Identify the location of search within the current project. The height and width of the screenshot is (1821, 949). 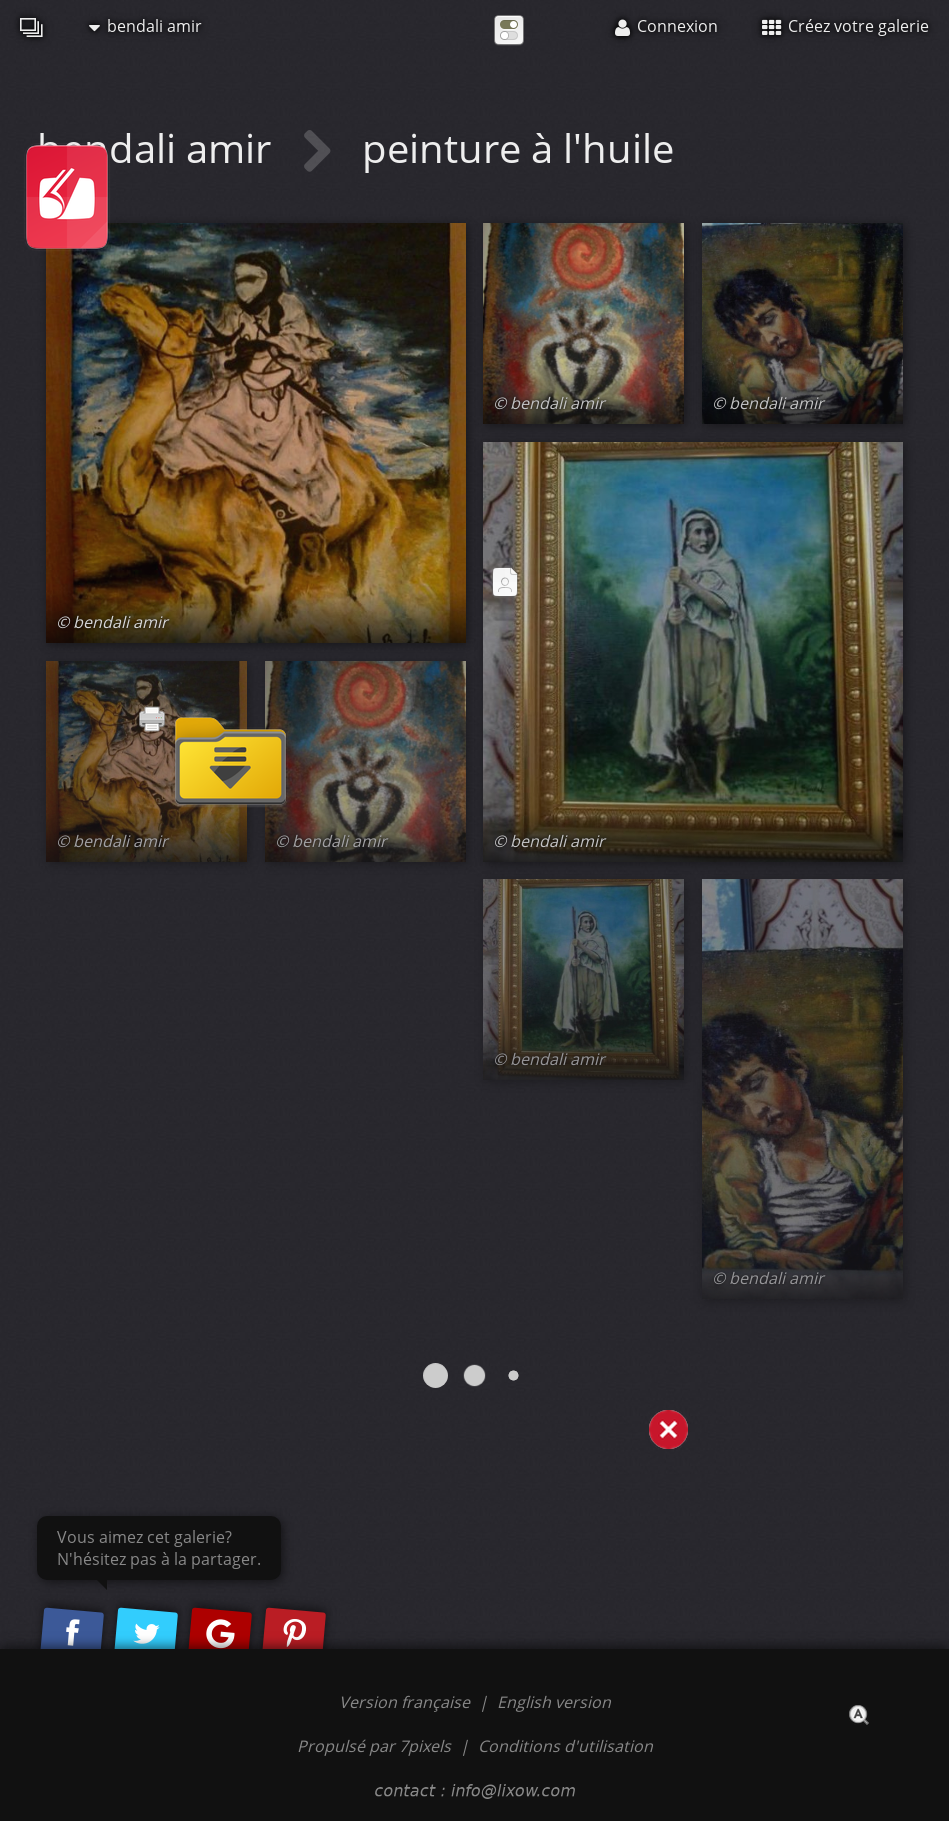
(859, 1715).